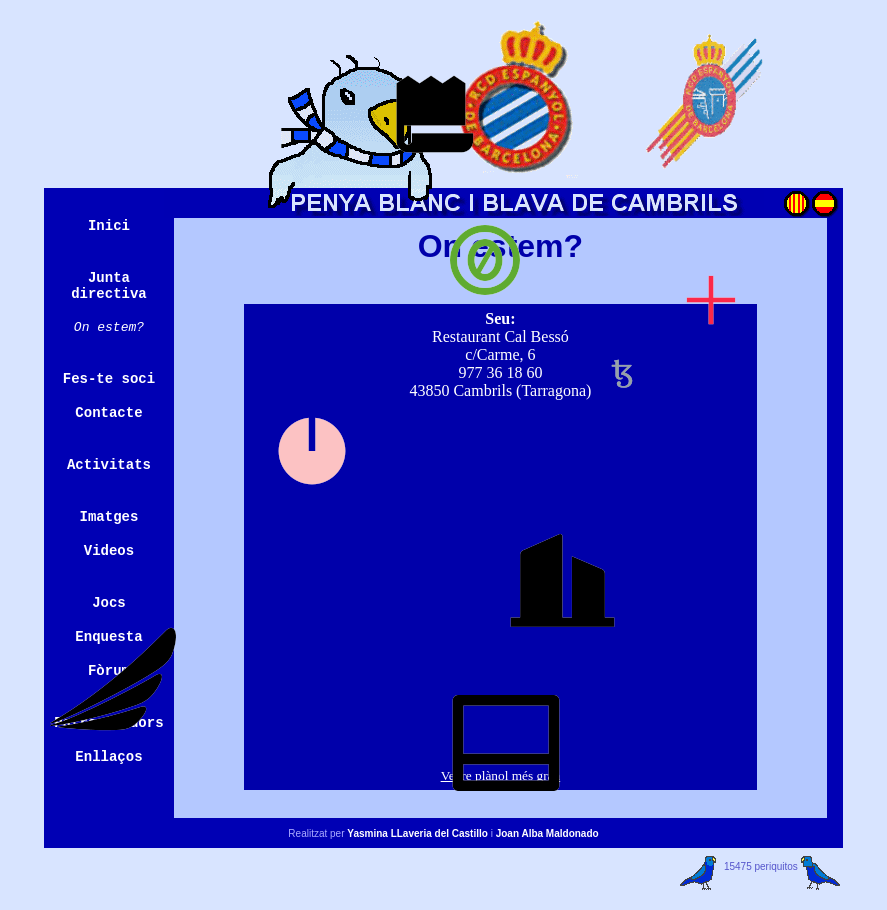 Image resolution: width=887 pixels, height=910 pixels. Describe the element at coordinates (113, 679) in the screenshot. I see `Ethiopian Airlines logo` at that location.